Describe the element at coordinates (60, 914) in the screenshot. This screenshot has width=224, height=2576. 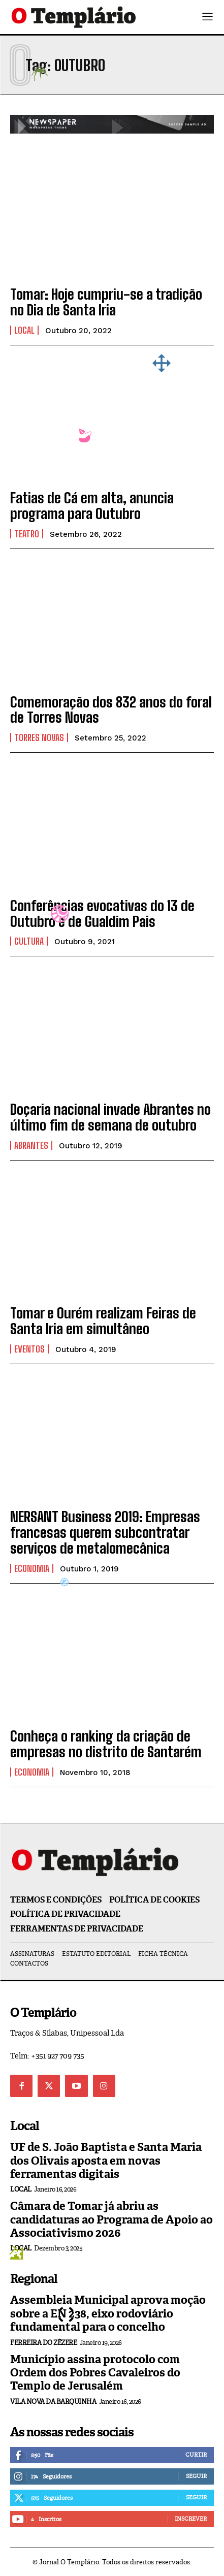
I see `decorative game achievement or badge icon` at that location.